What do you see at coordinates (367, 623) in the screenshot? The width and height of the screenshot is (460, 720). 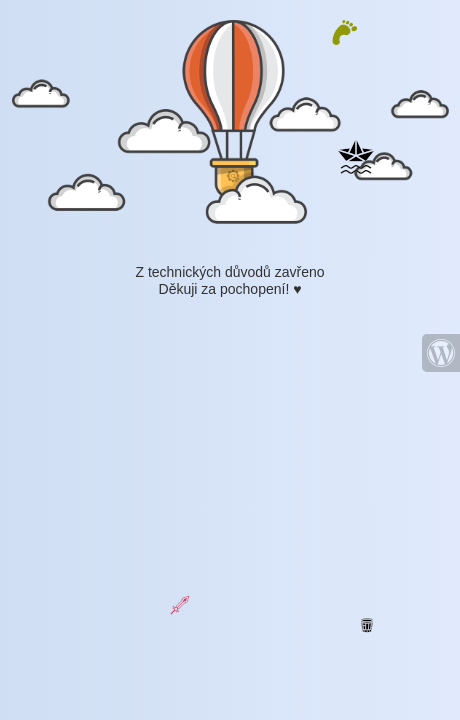 I see `empty inventory or storage container` at bounding box center [367, 623].